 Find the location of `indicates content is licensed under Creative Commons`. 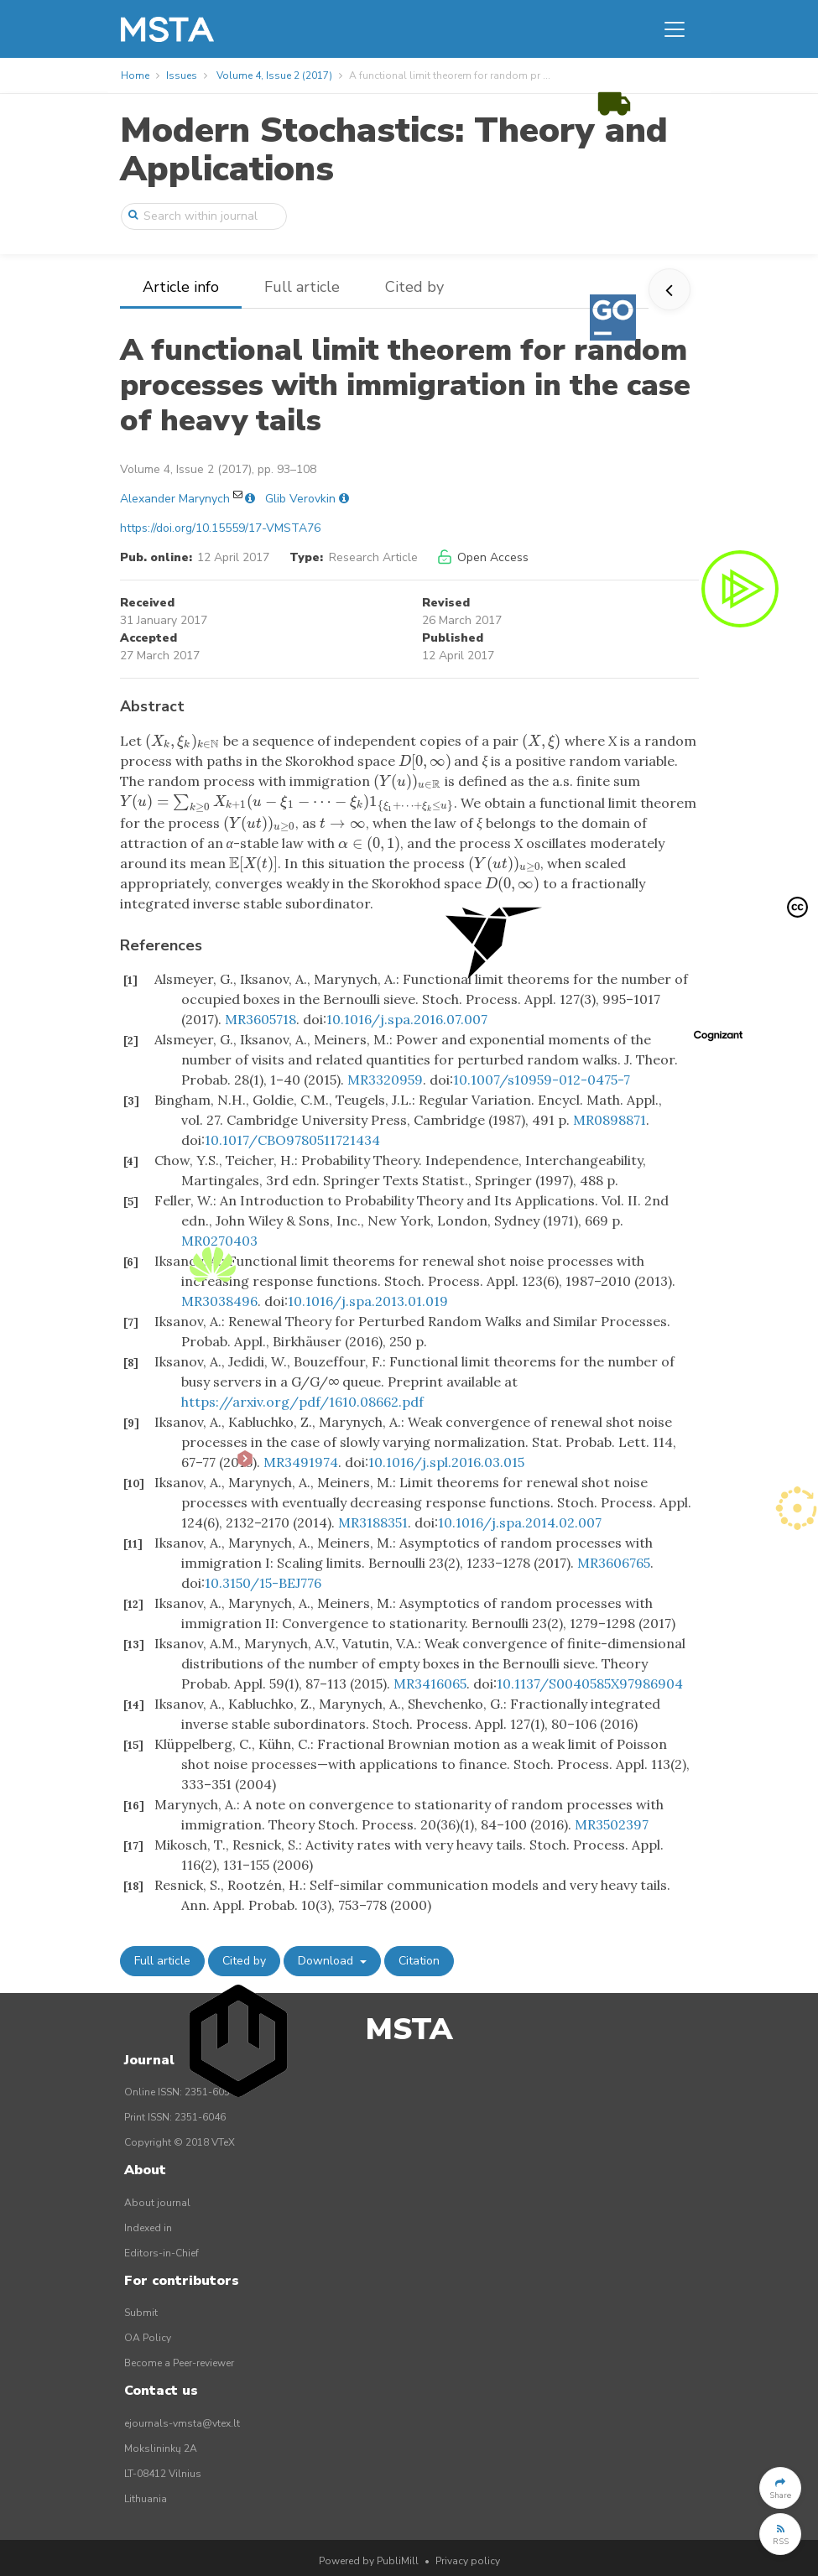

indicates content is licensed under Creative Commons is located at coordinates (797, 907).